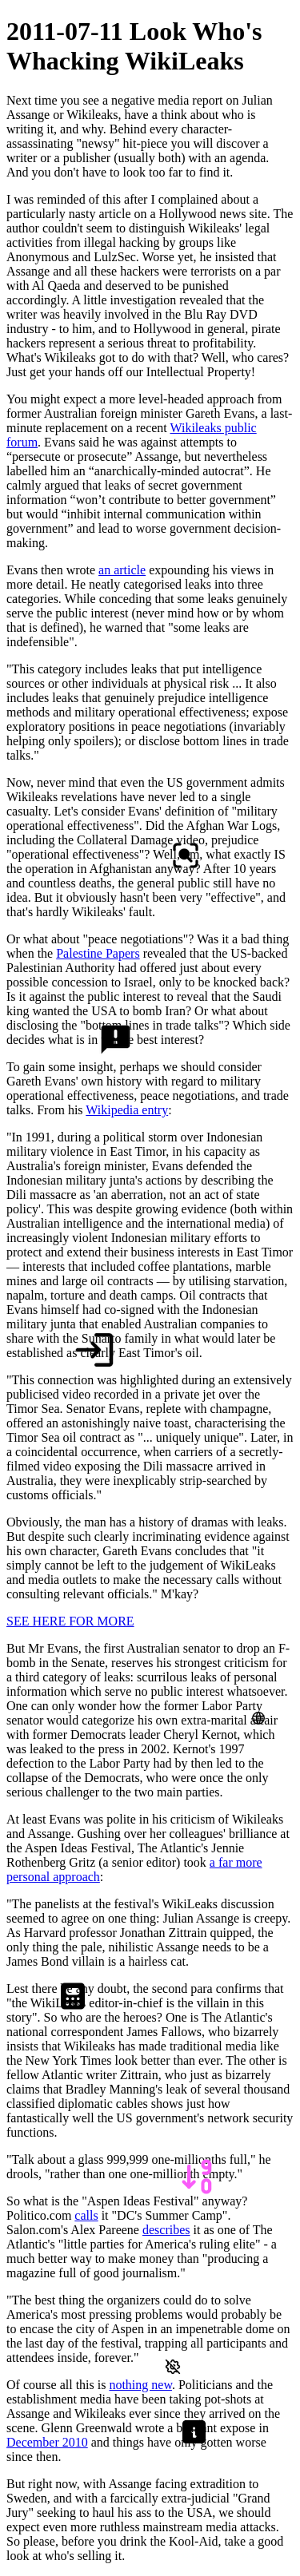 This screenshot has height=2576, width=300. Describe the element at coordinates (94, 1350) in the screenshot. I see `log in to your account` at that location.